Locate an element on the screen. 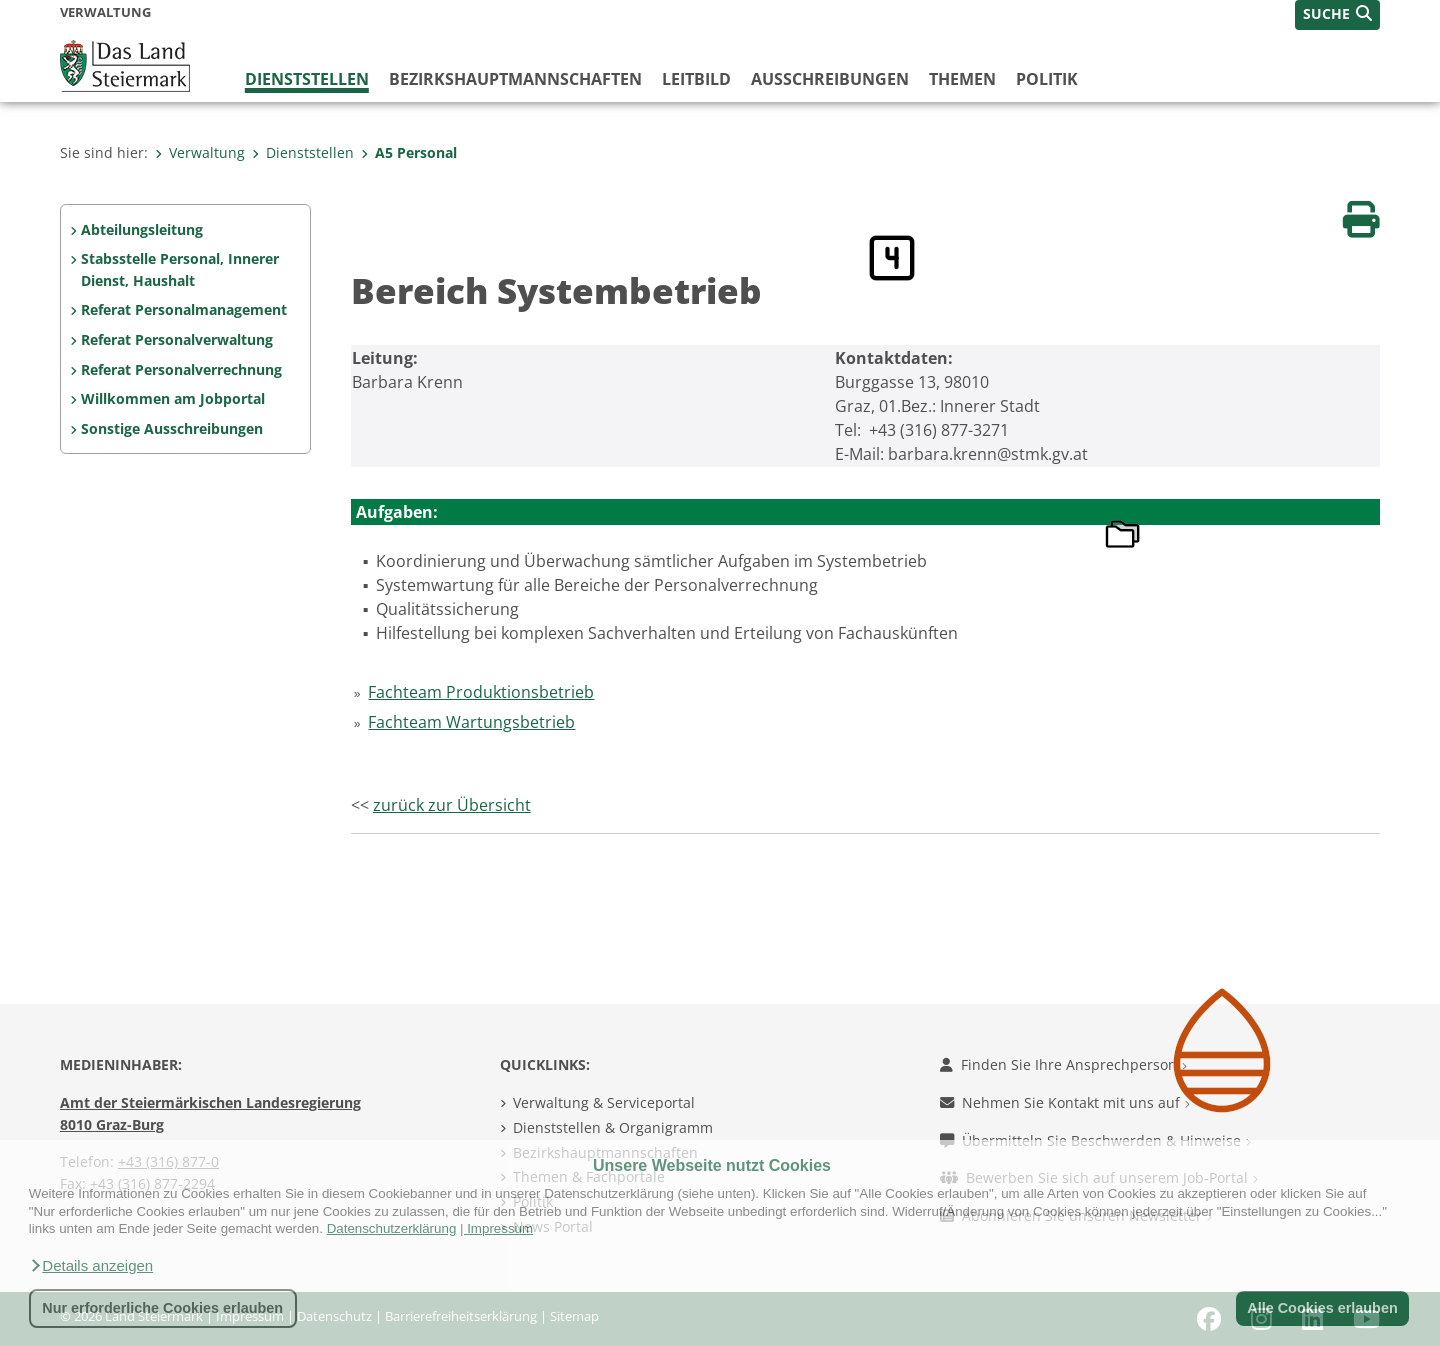 The height and width of the screenshot is (1346, 1440). adjust fill level or capacity is located at coordinates (1222, 1055).